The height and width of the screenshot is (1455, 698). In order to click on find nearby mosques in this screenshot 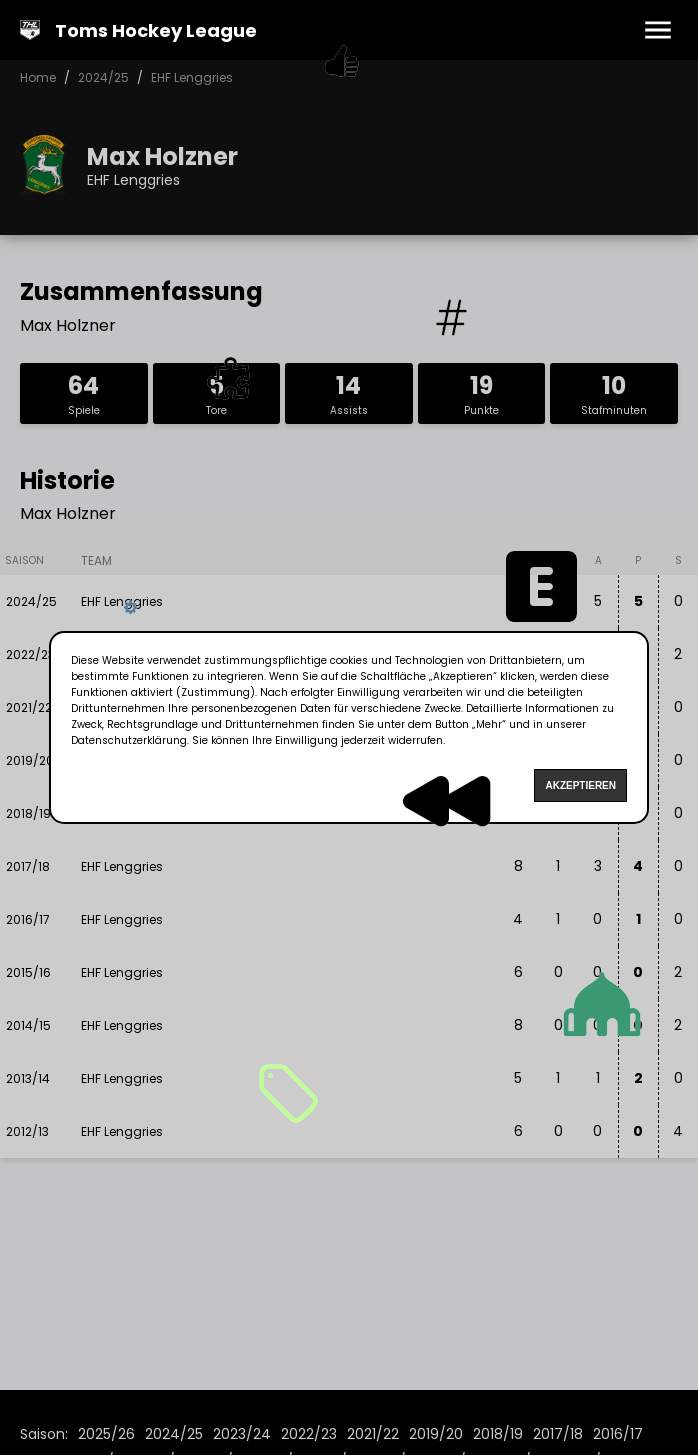, I will do `click(602, 1008)`.